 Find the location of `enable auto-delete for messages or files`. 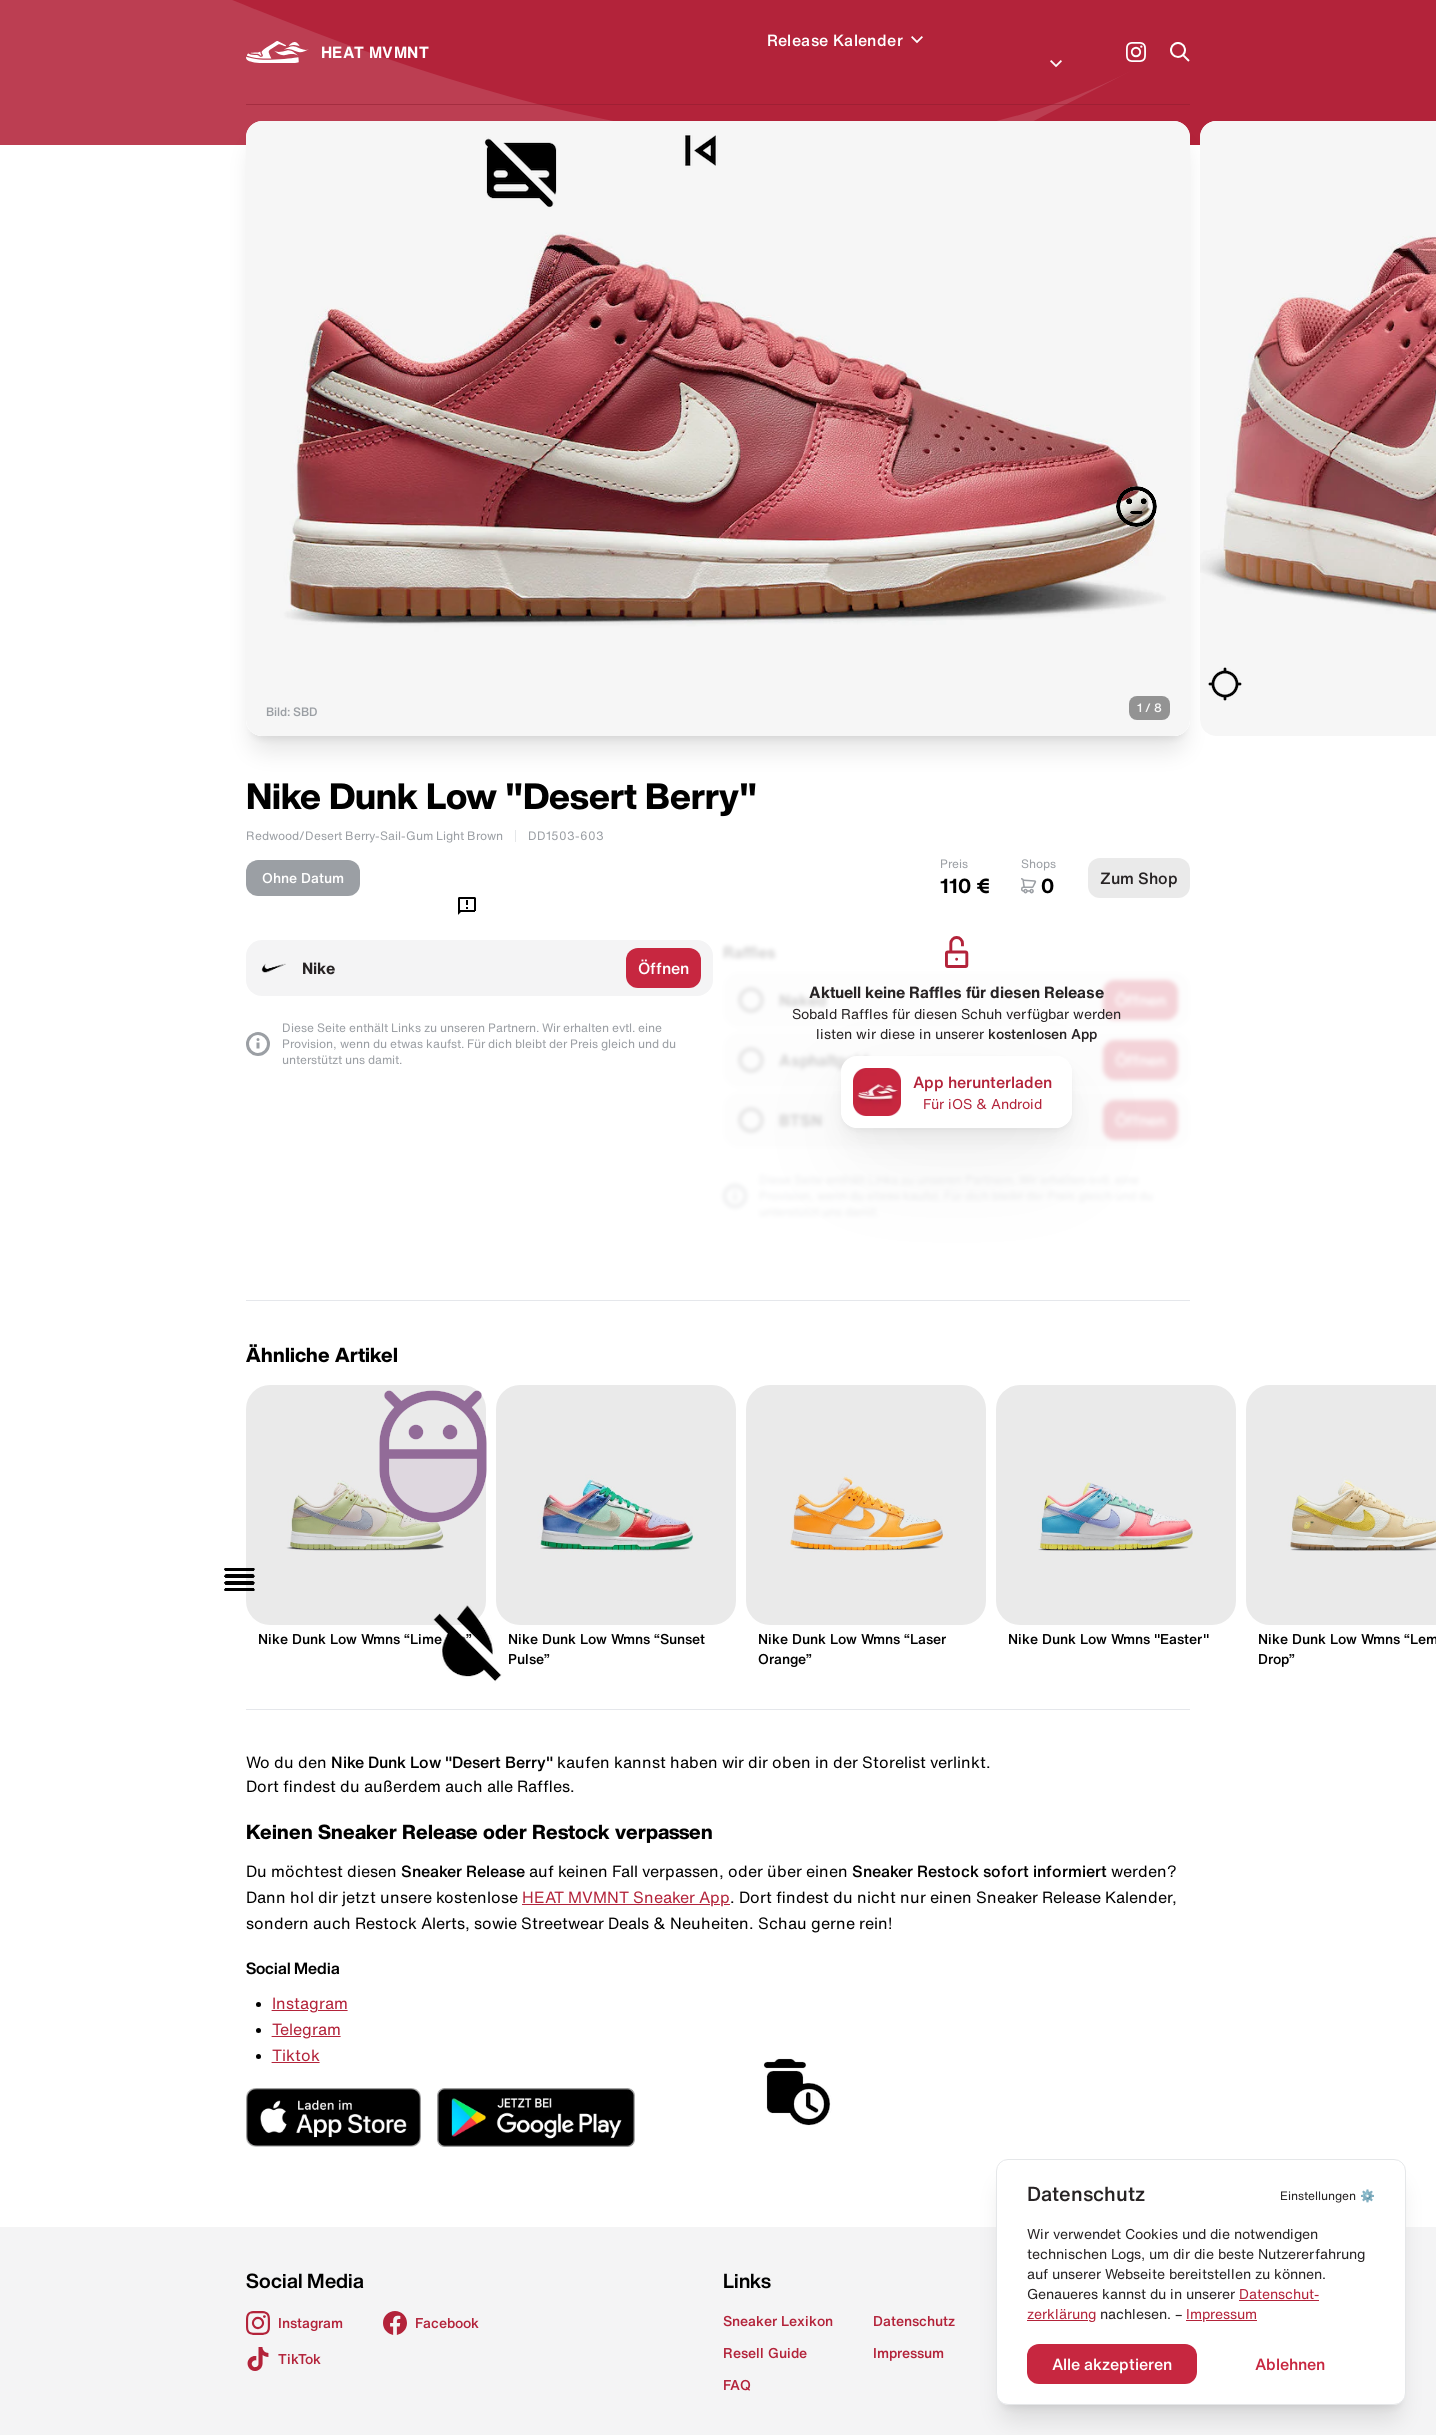

enable auto-delete for messages or files is located at coordinates (797, 2092).